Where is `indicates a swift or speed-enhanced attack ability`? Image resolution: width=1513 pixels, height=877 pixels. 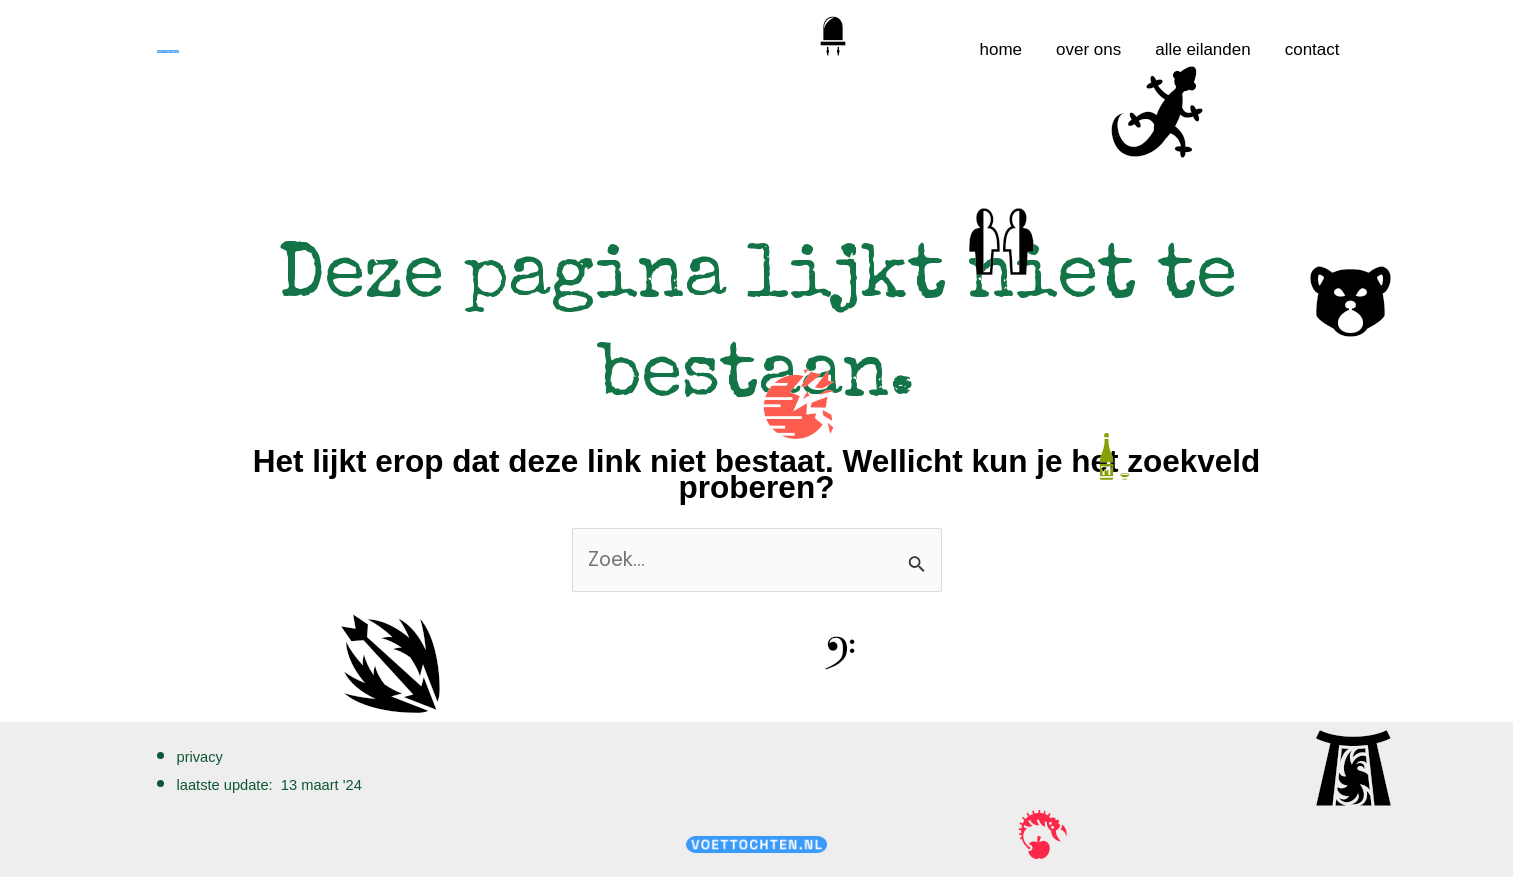 indicates a swift or speed-enhanced attack ability is located at coordinates (391, 664).